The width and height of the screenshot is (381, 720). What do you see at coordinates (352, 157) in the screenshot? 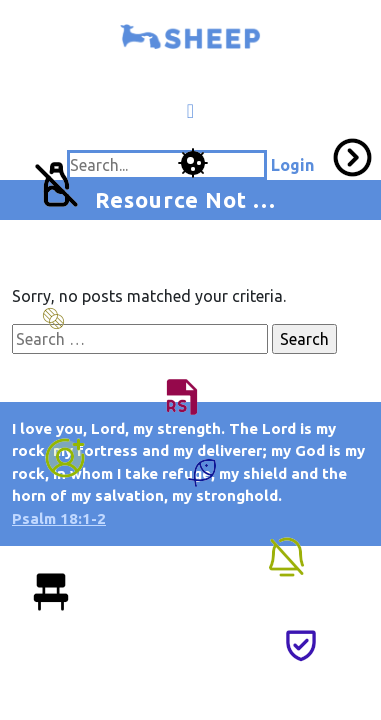
I see `go to next item or step` at bounding box center [352, 157].